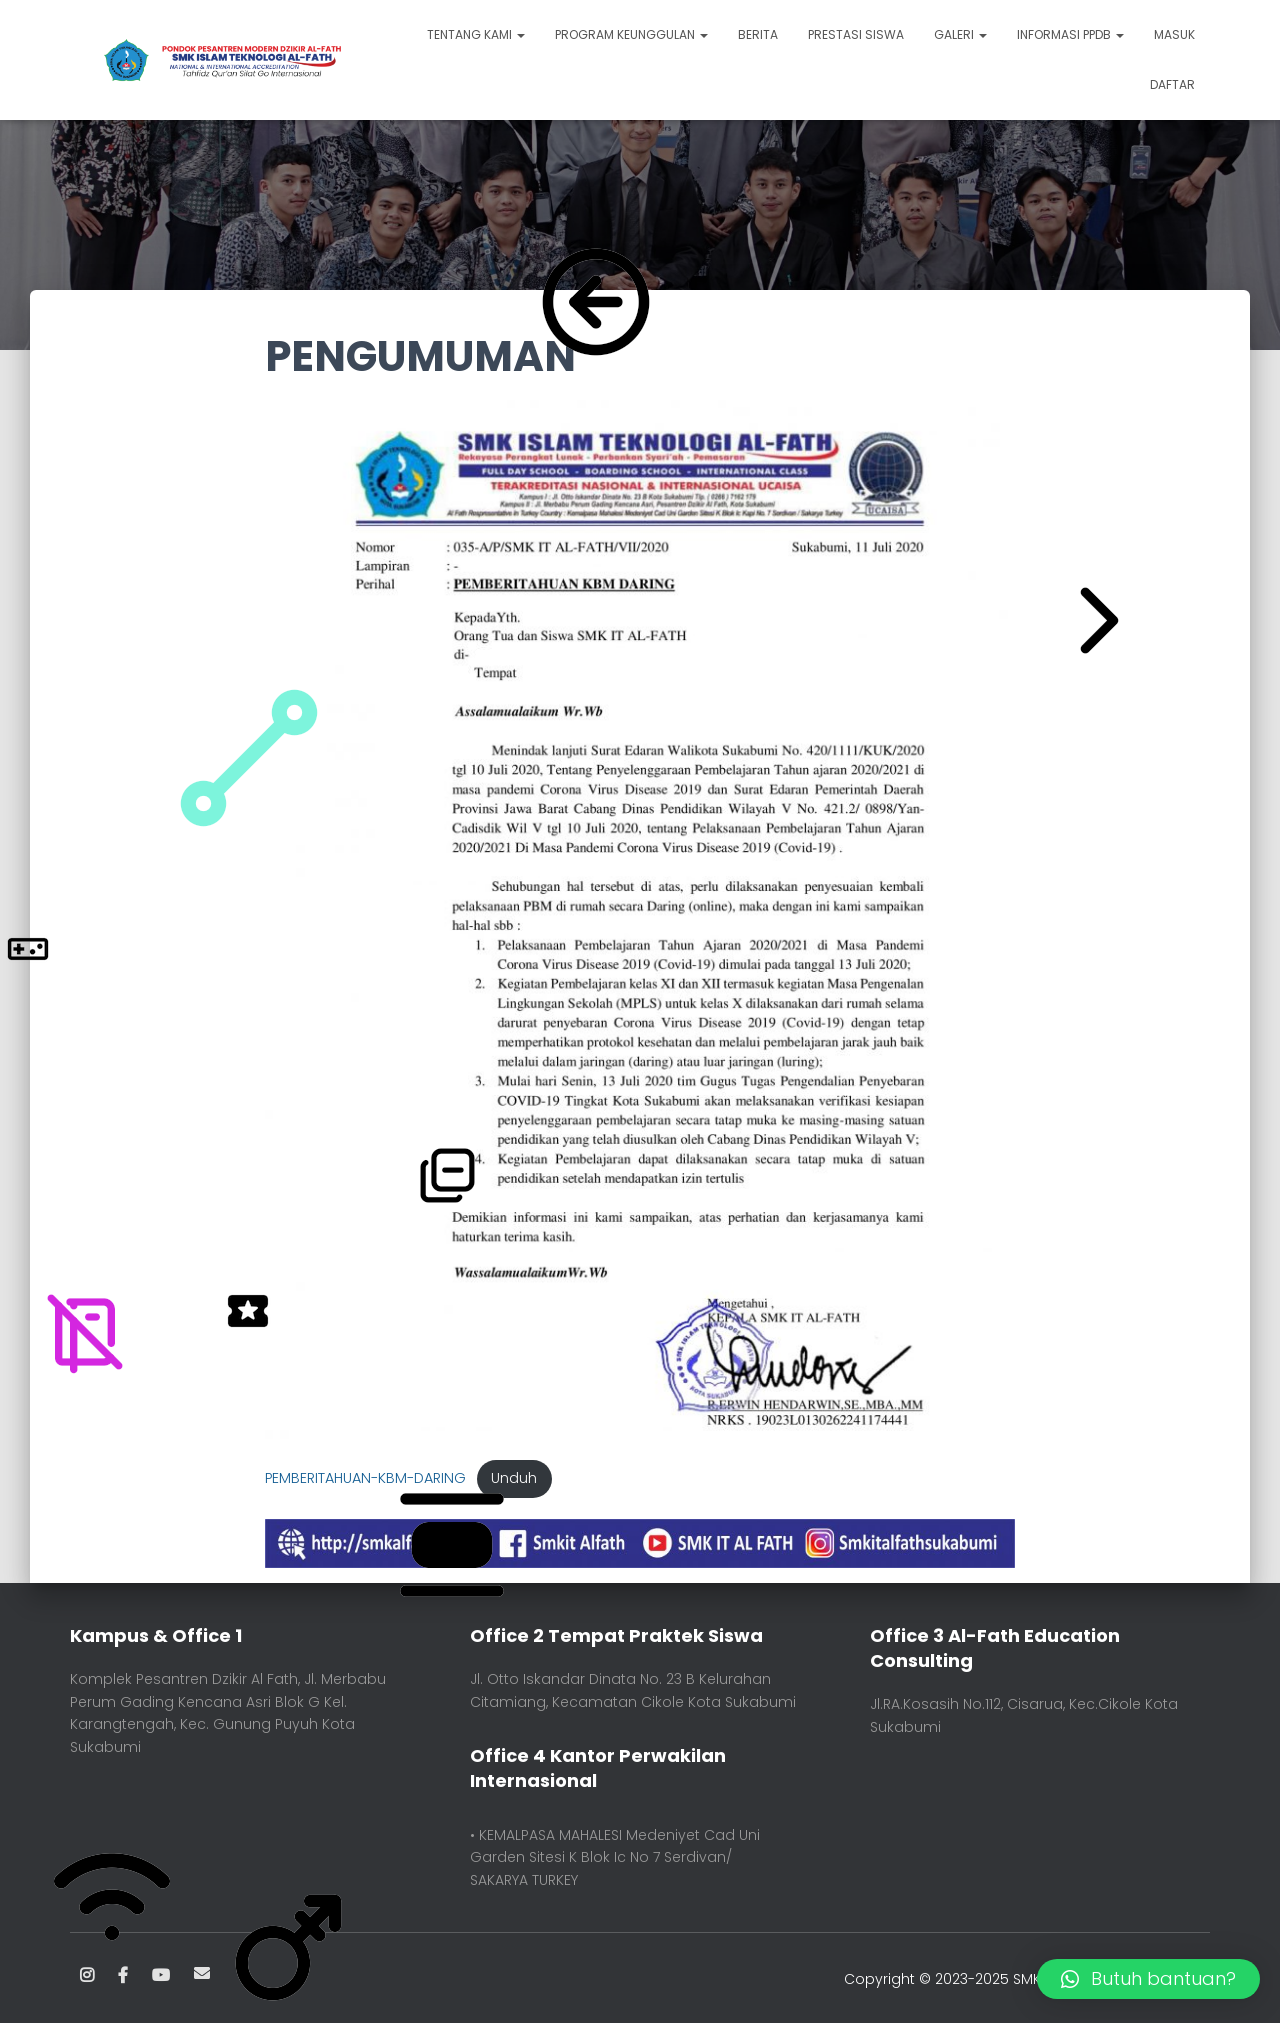 The width and height of the screenshot is (1280, 2023). What do you see at coordinates (112, 1875) in the screenshot?
I see `indicates strong wifi signal strength` at bounding box center [112, 1875].